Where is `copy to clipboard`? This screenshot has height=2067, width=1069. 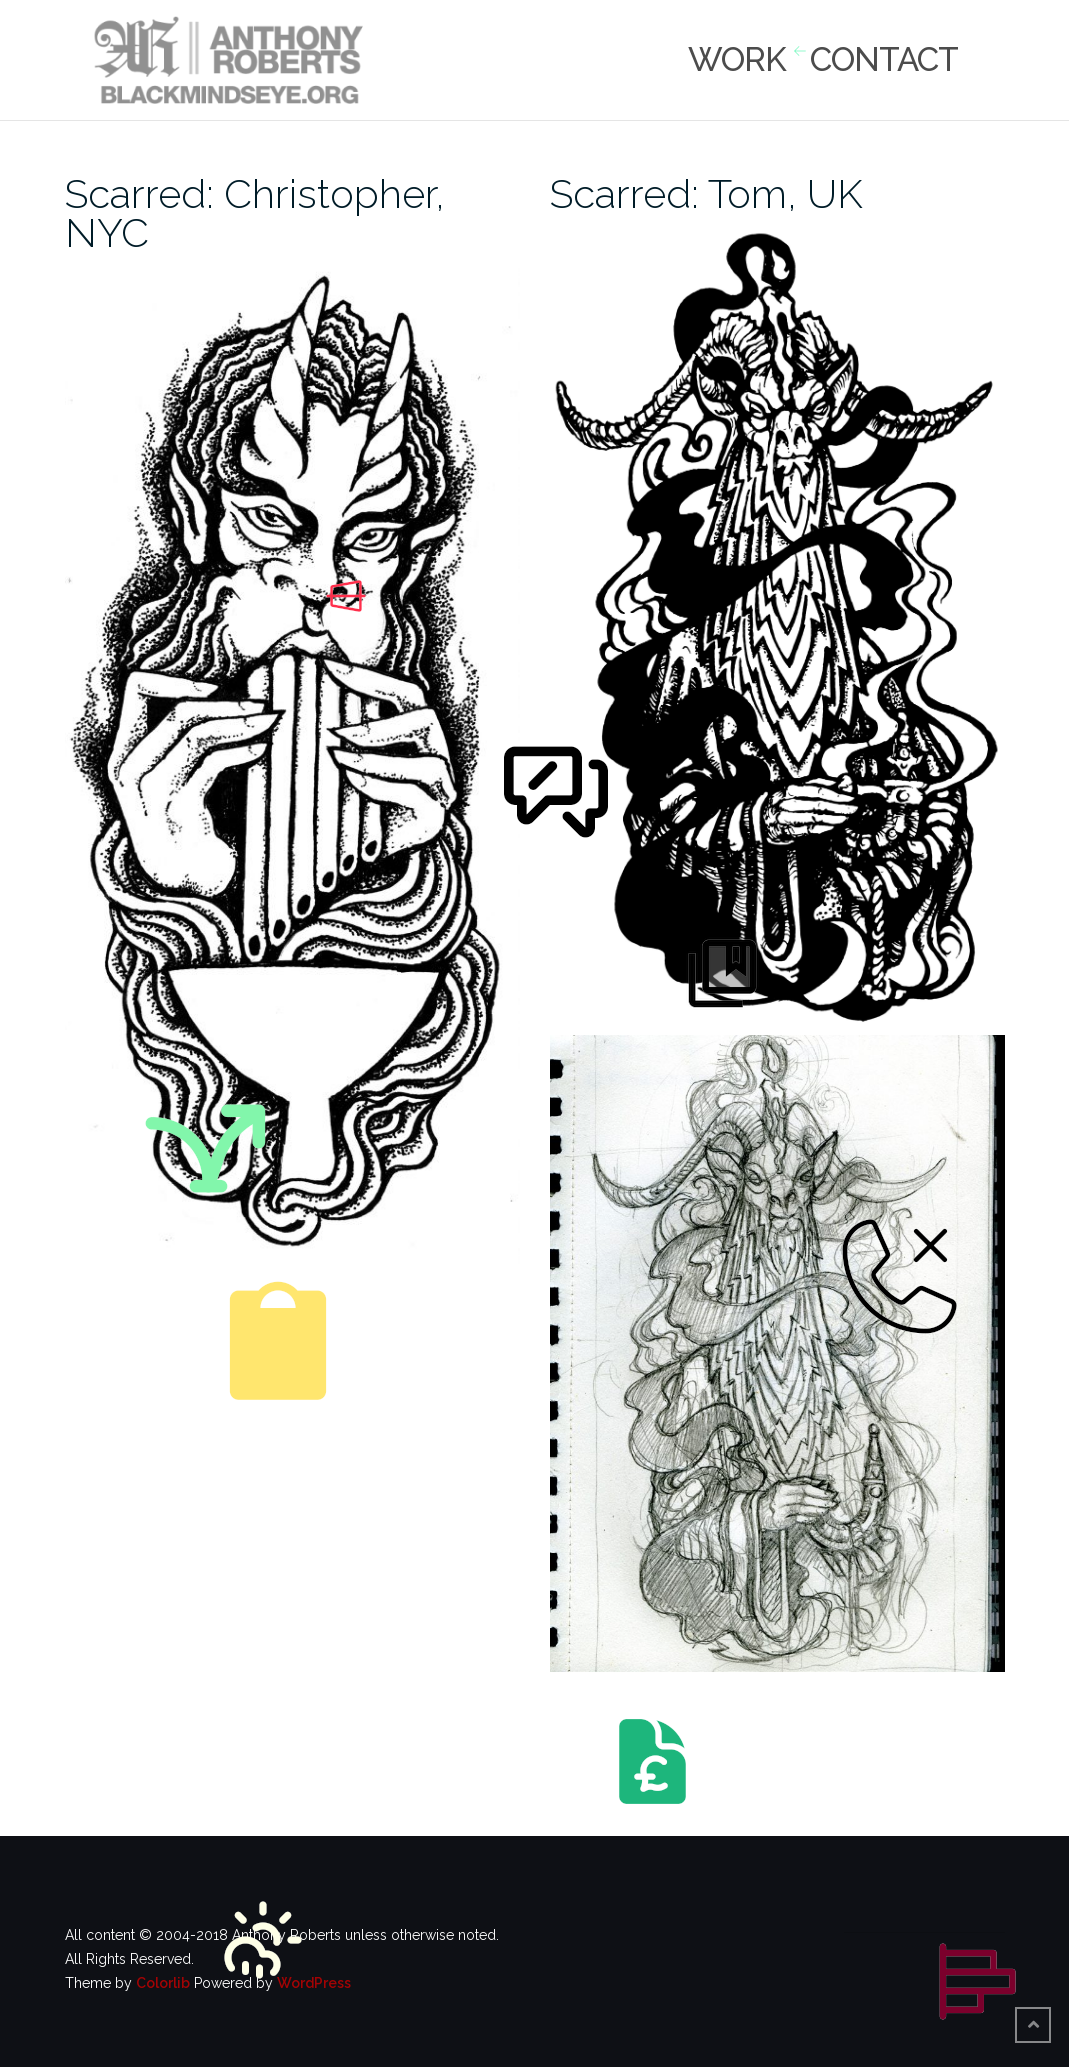 copy to clipboard is located at coordinates (278, 1343).